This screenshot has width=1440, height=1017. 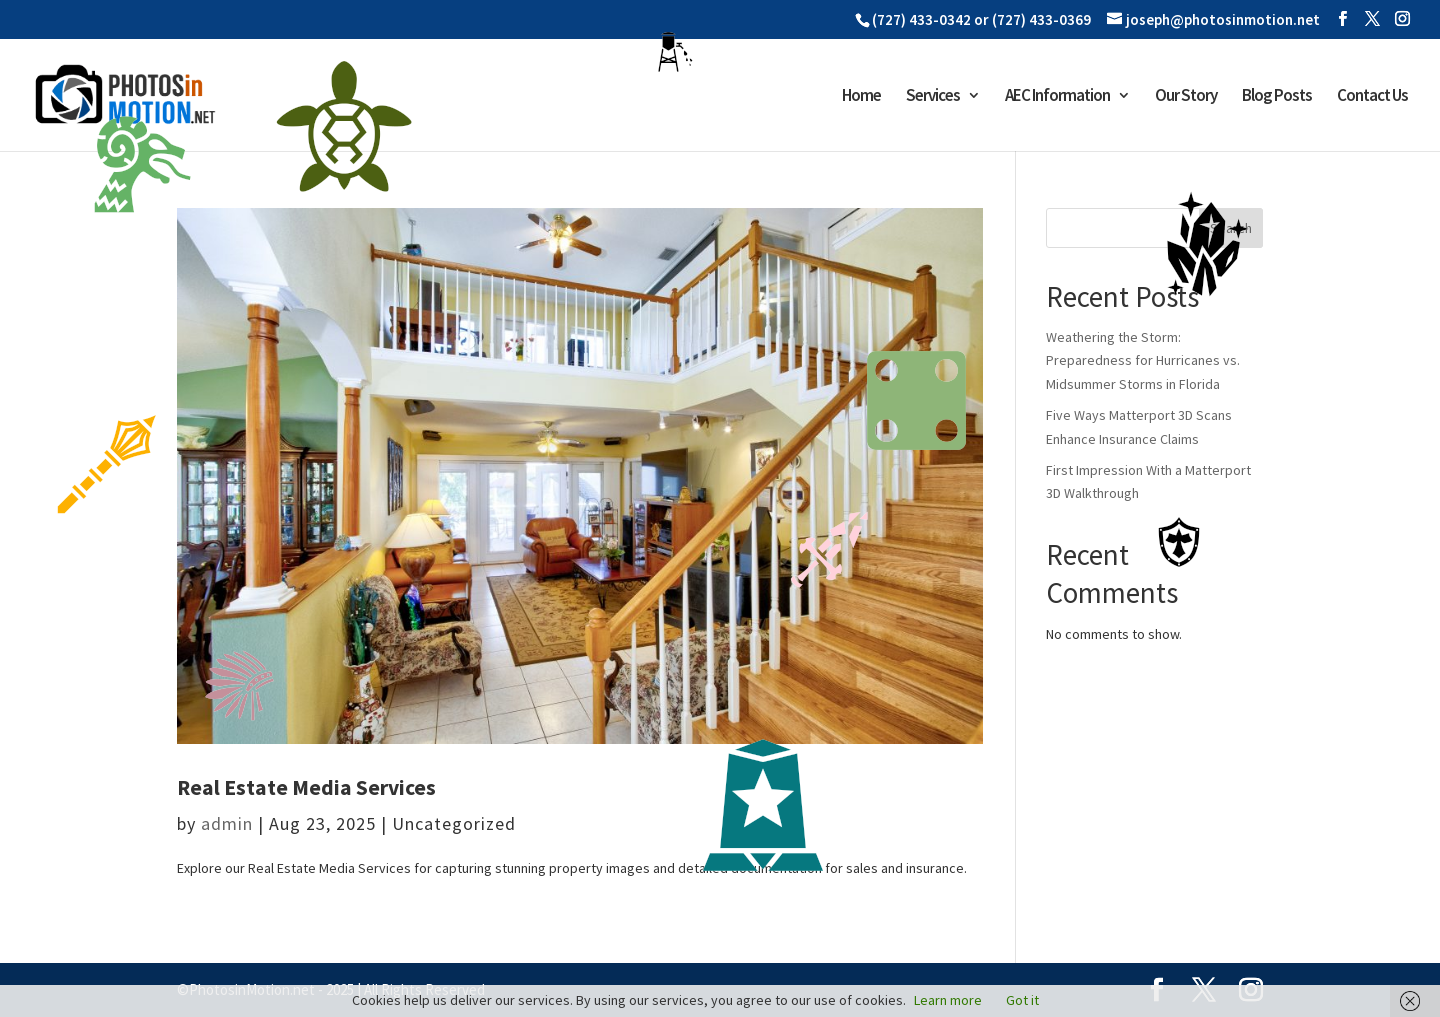 What do you see at coordinates (1179, 542) in the screenshot?
I see `activate defensive ability or shield spell` at bounding box center [1179, 542].